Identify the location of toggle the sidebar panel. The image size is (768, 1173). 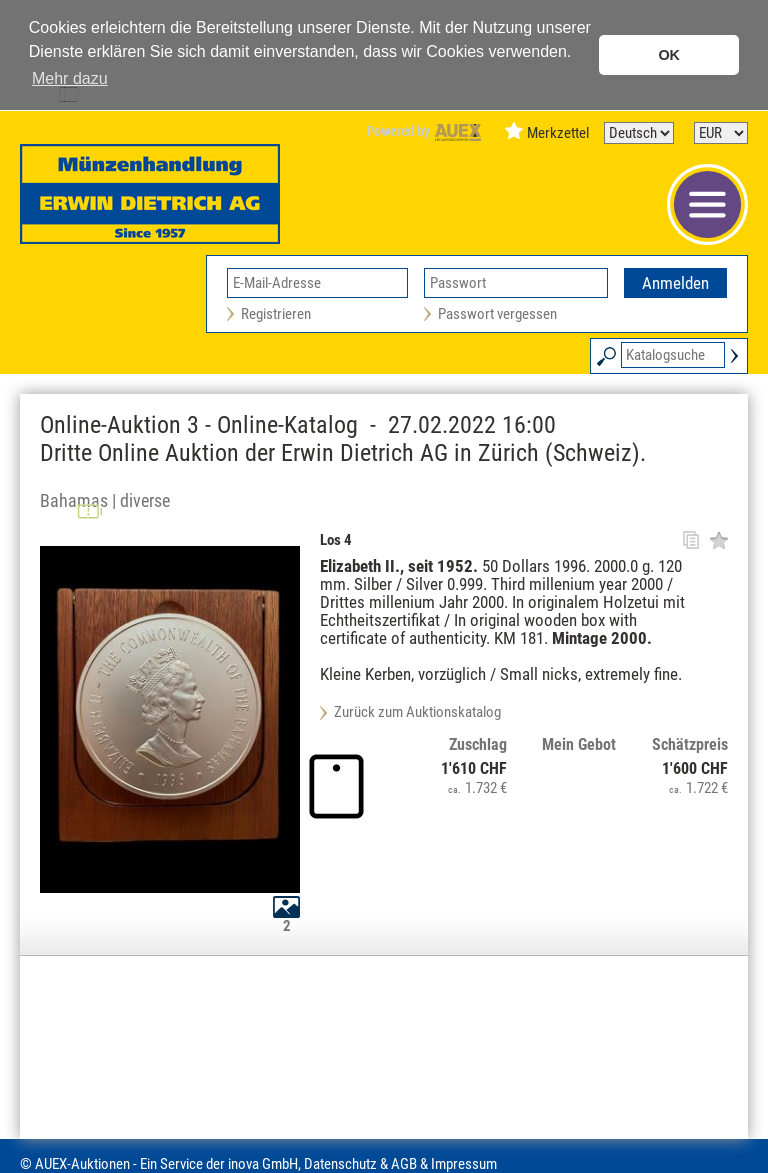
(68, 94).